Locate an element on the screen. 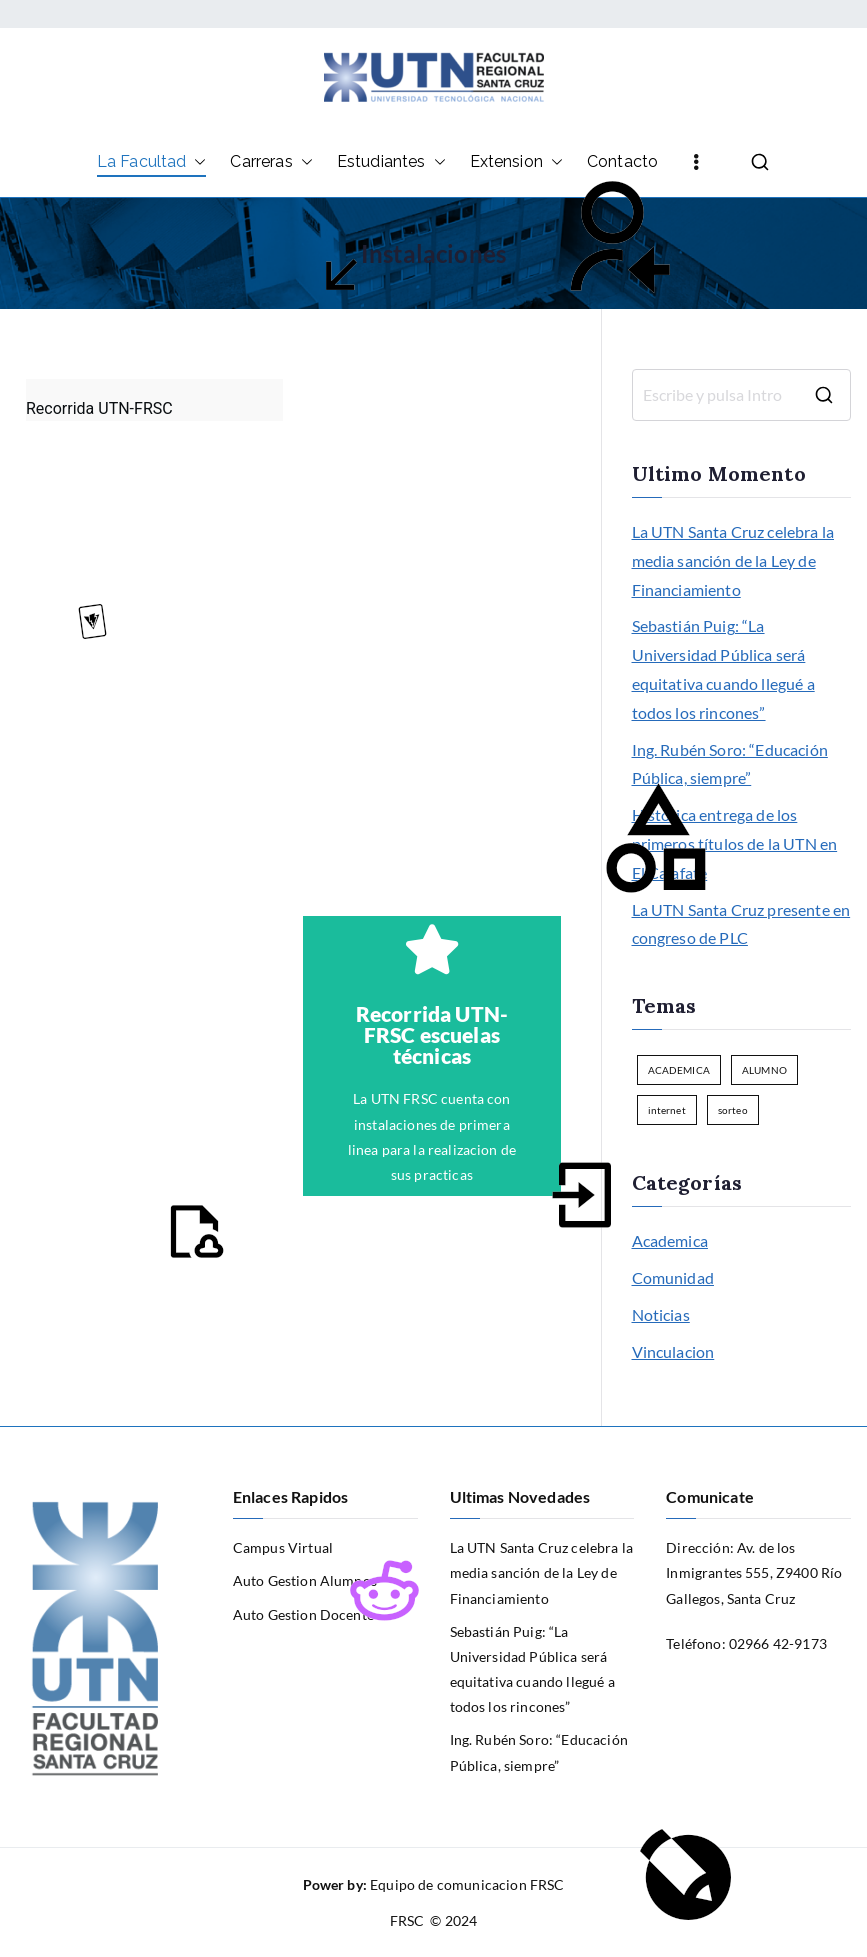 The image size is (867, 1957). open the Reddit app is located at coordinates (384, 1589).